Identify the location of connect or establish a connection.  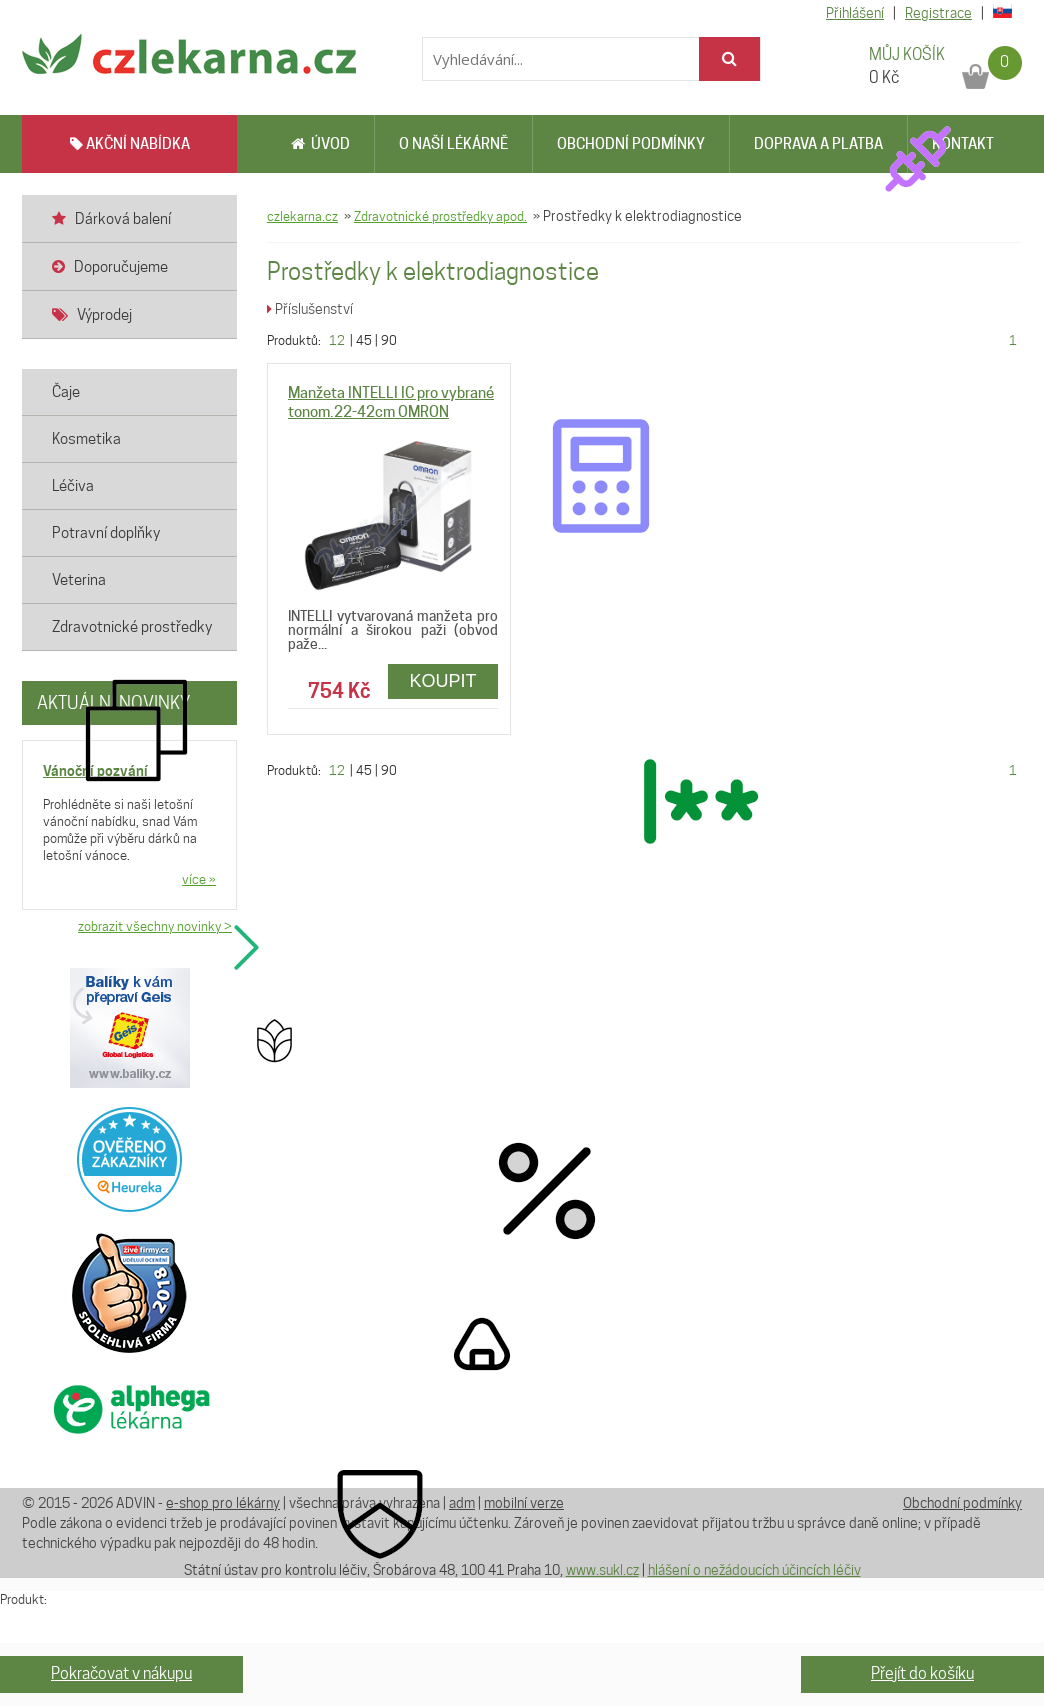
(918, 159).